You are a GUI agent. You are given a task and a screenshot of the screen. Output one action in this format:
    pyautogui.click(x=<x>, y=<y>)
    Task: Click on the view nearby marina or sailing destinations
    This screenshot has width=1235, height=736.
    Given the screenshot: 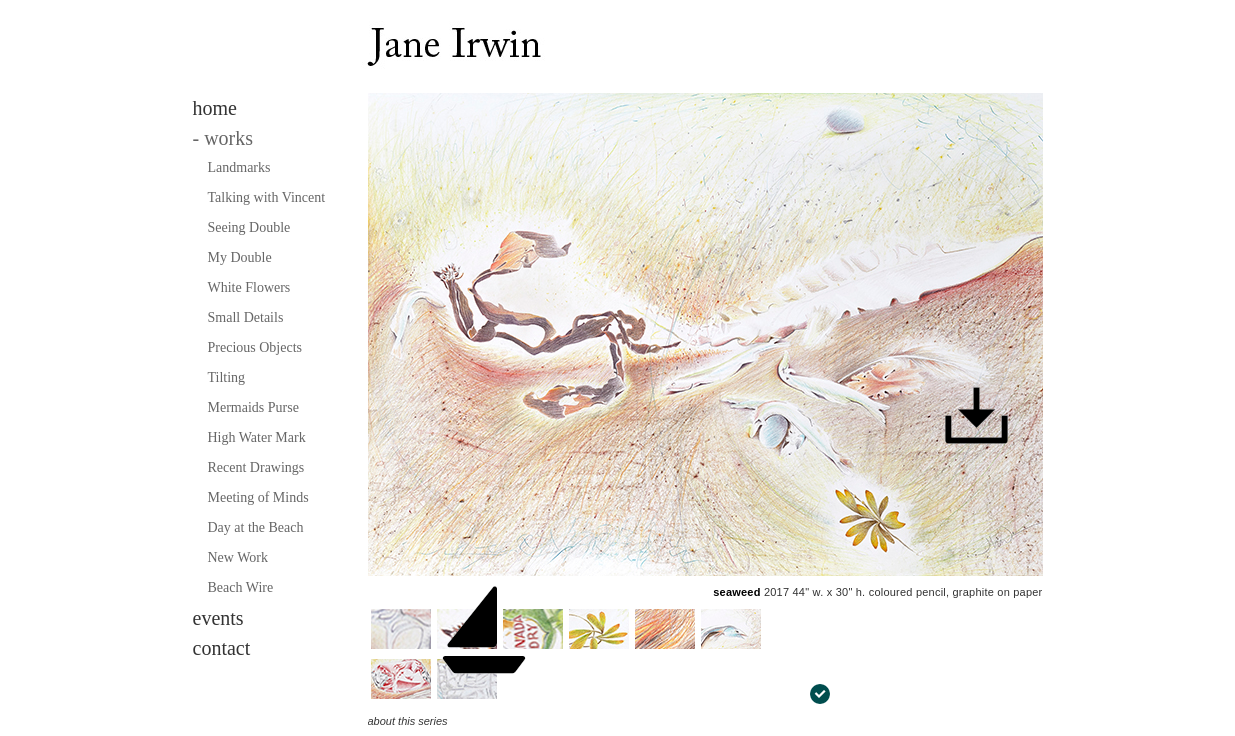 What is the action you would take?
    pyautogui.click(x=484, y=630)
    